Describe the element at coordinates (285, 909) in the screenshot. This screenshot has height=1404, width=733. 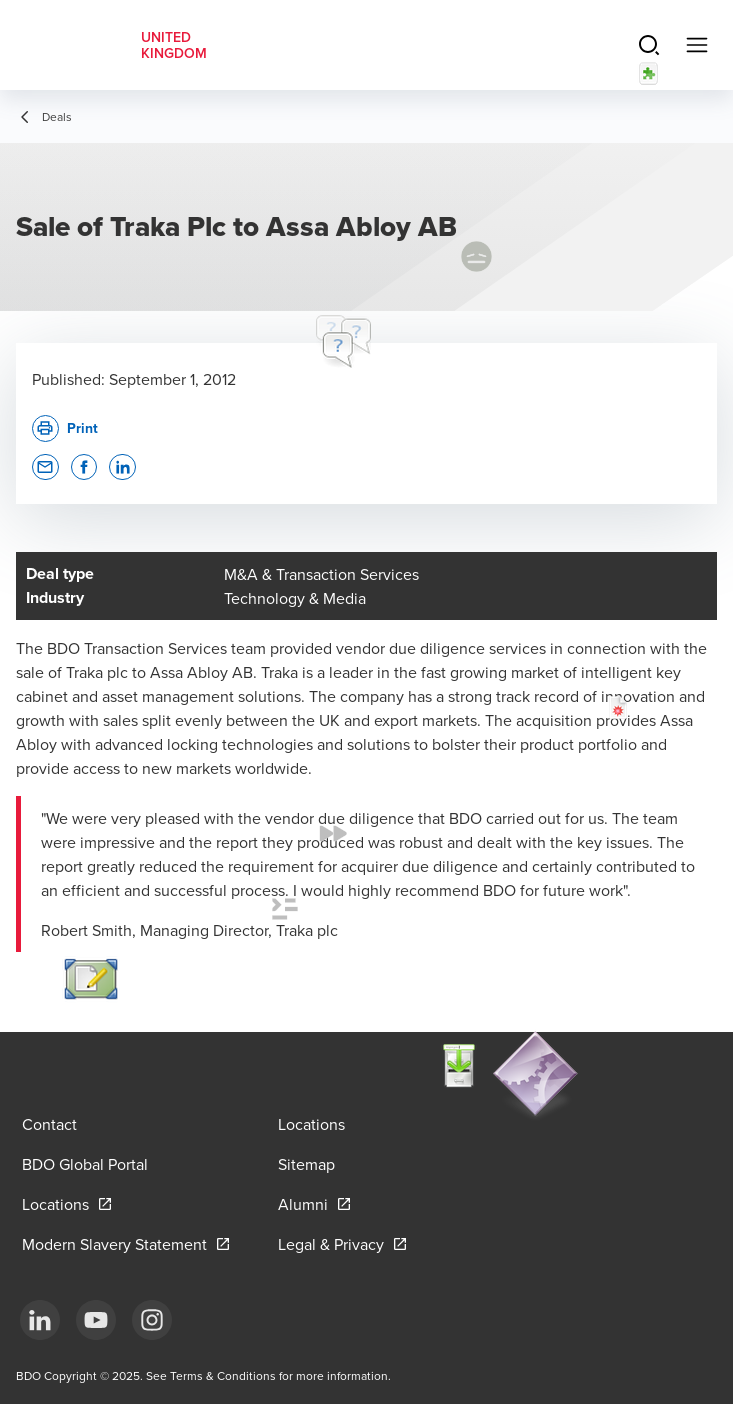
I see `increase text indentation` at that location.